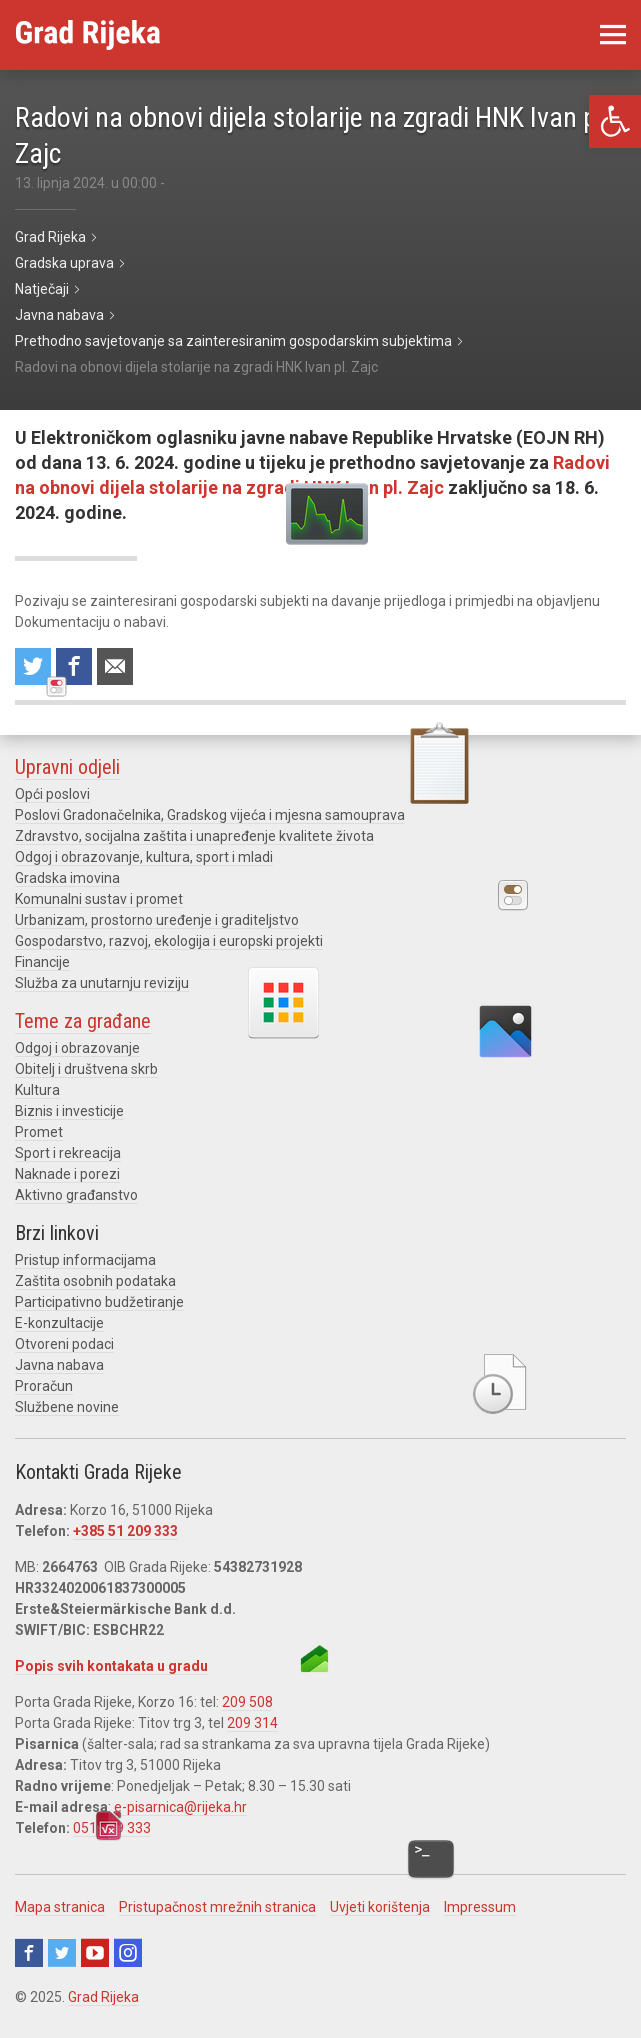 This screenshot has width=641, height=2038. What do you see at coordinates (283, 1002) in the screenshot?
I see `open color palette or theme settings` at bounding box center [283, 1002].